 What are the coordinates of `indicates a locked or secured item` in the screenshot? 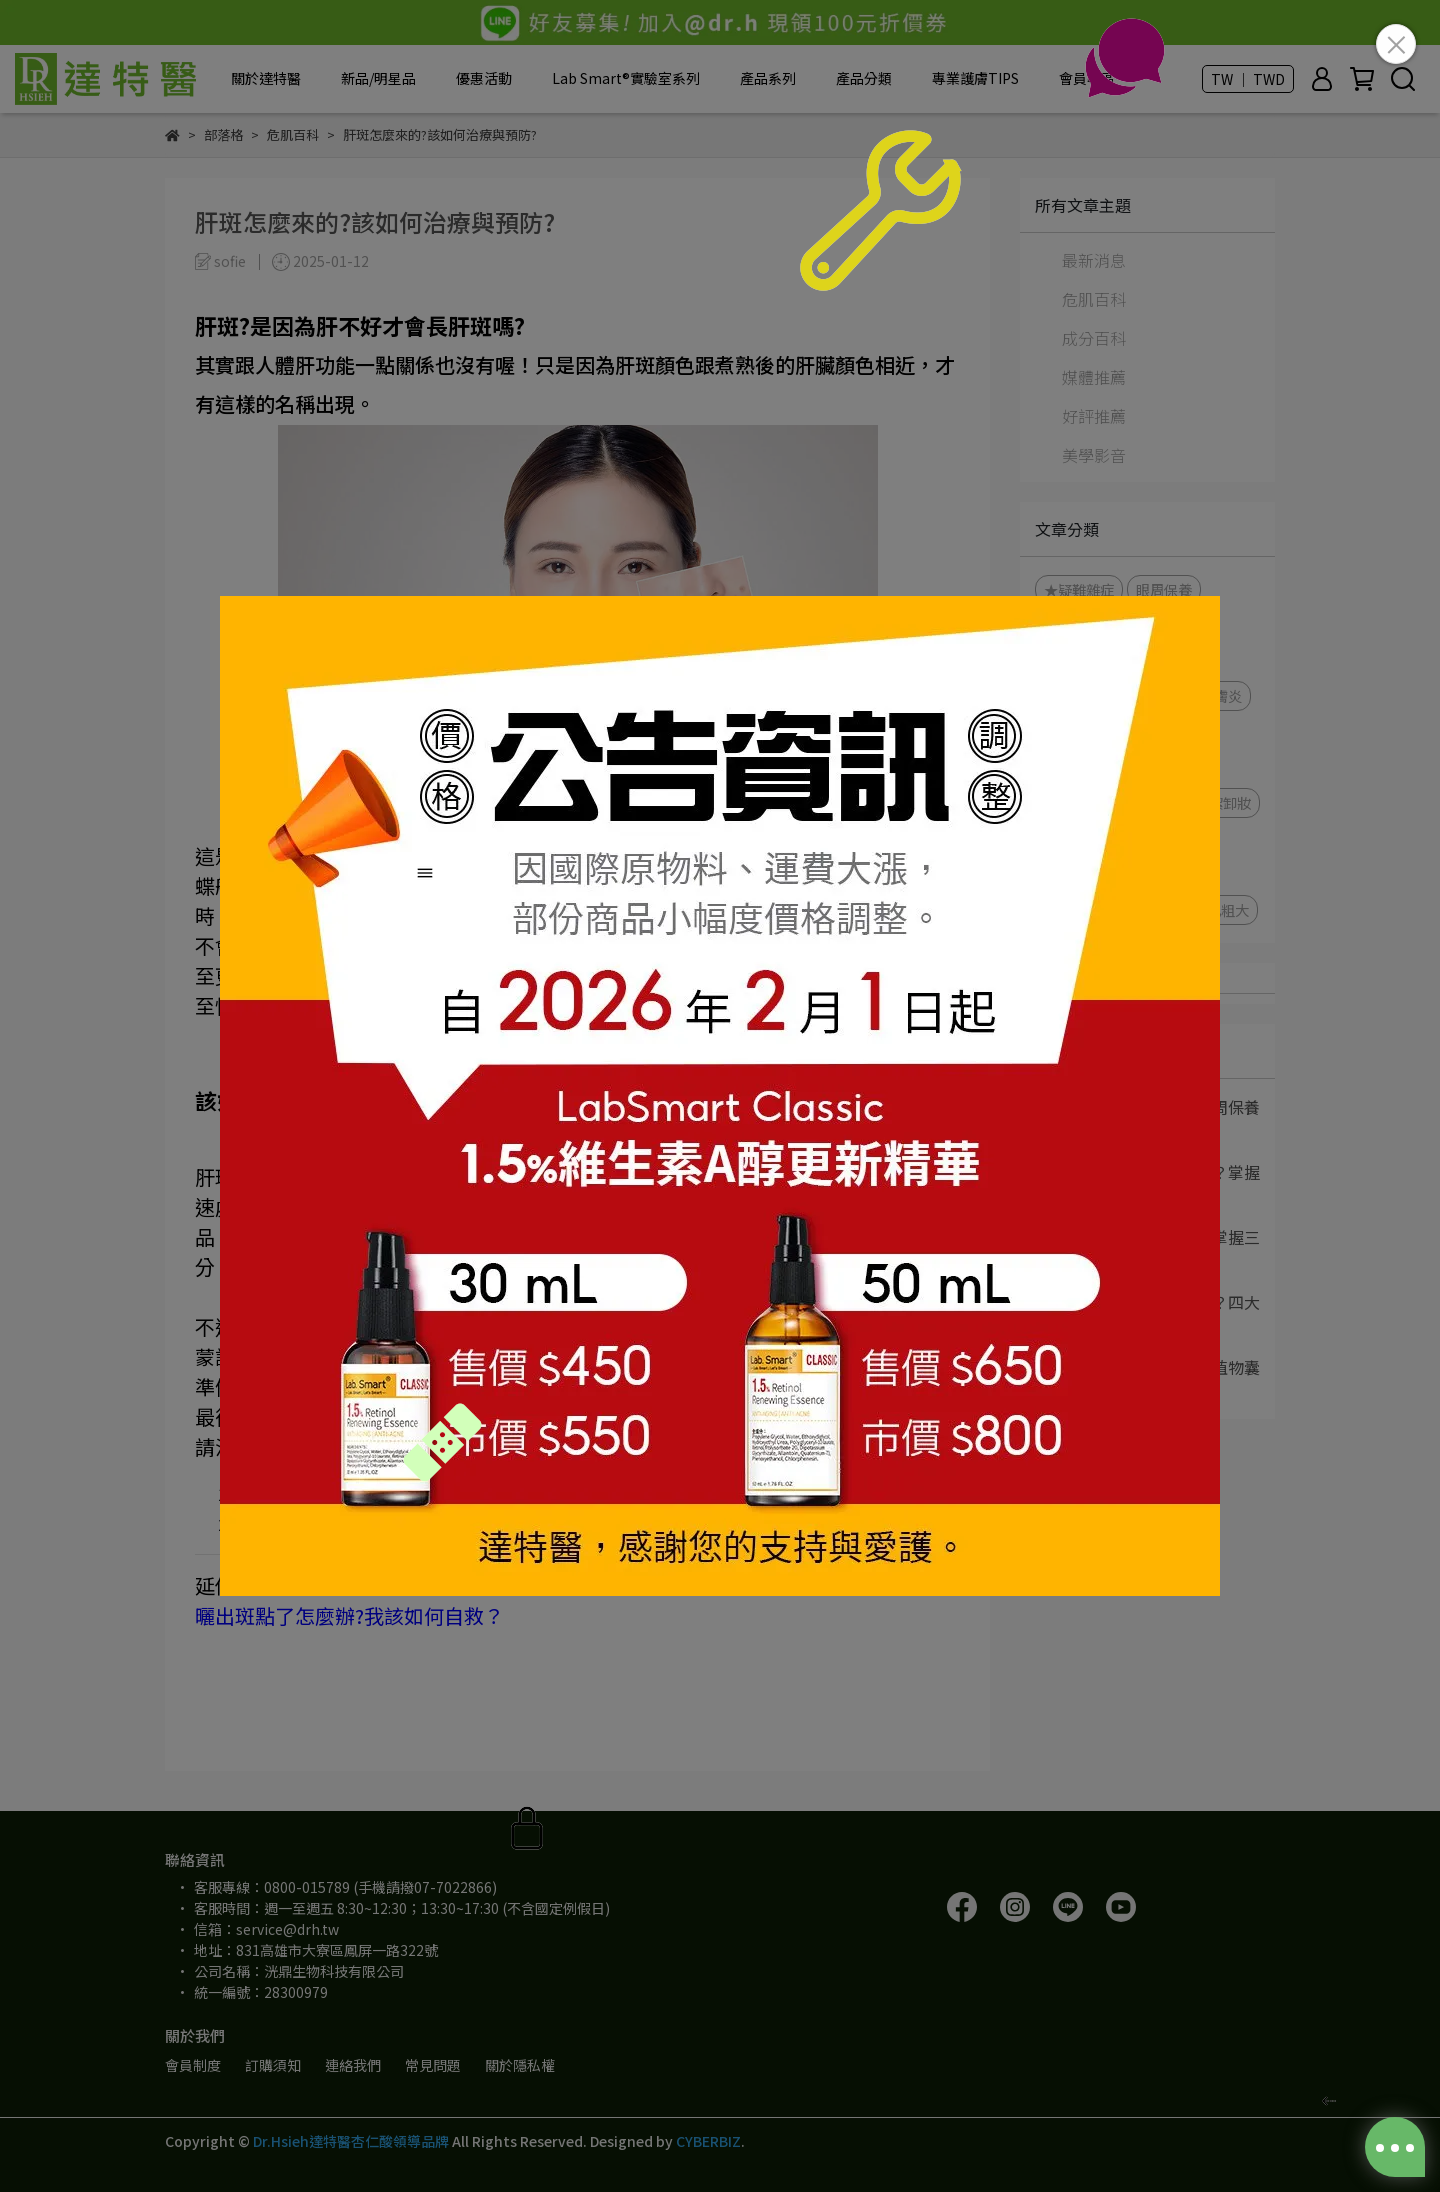 It's located at (527, 1828).